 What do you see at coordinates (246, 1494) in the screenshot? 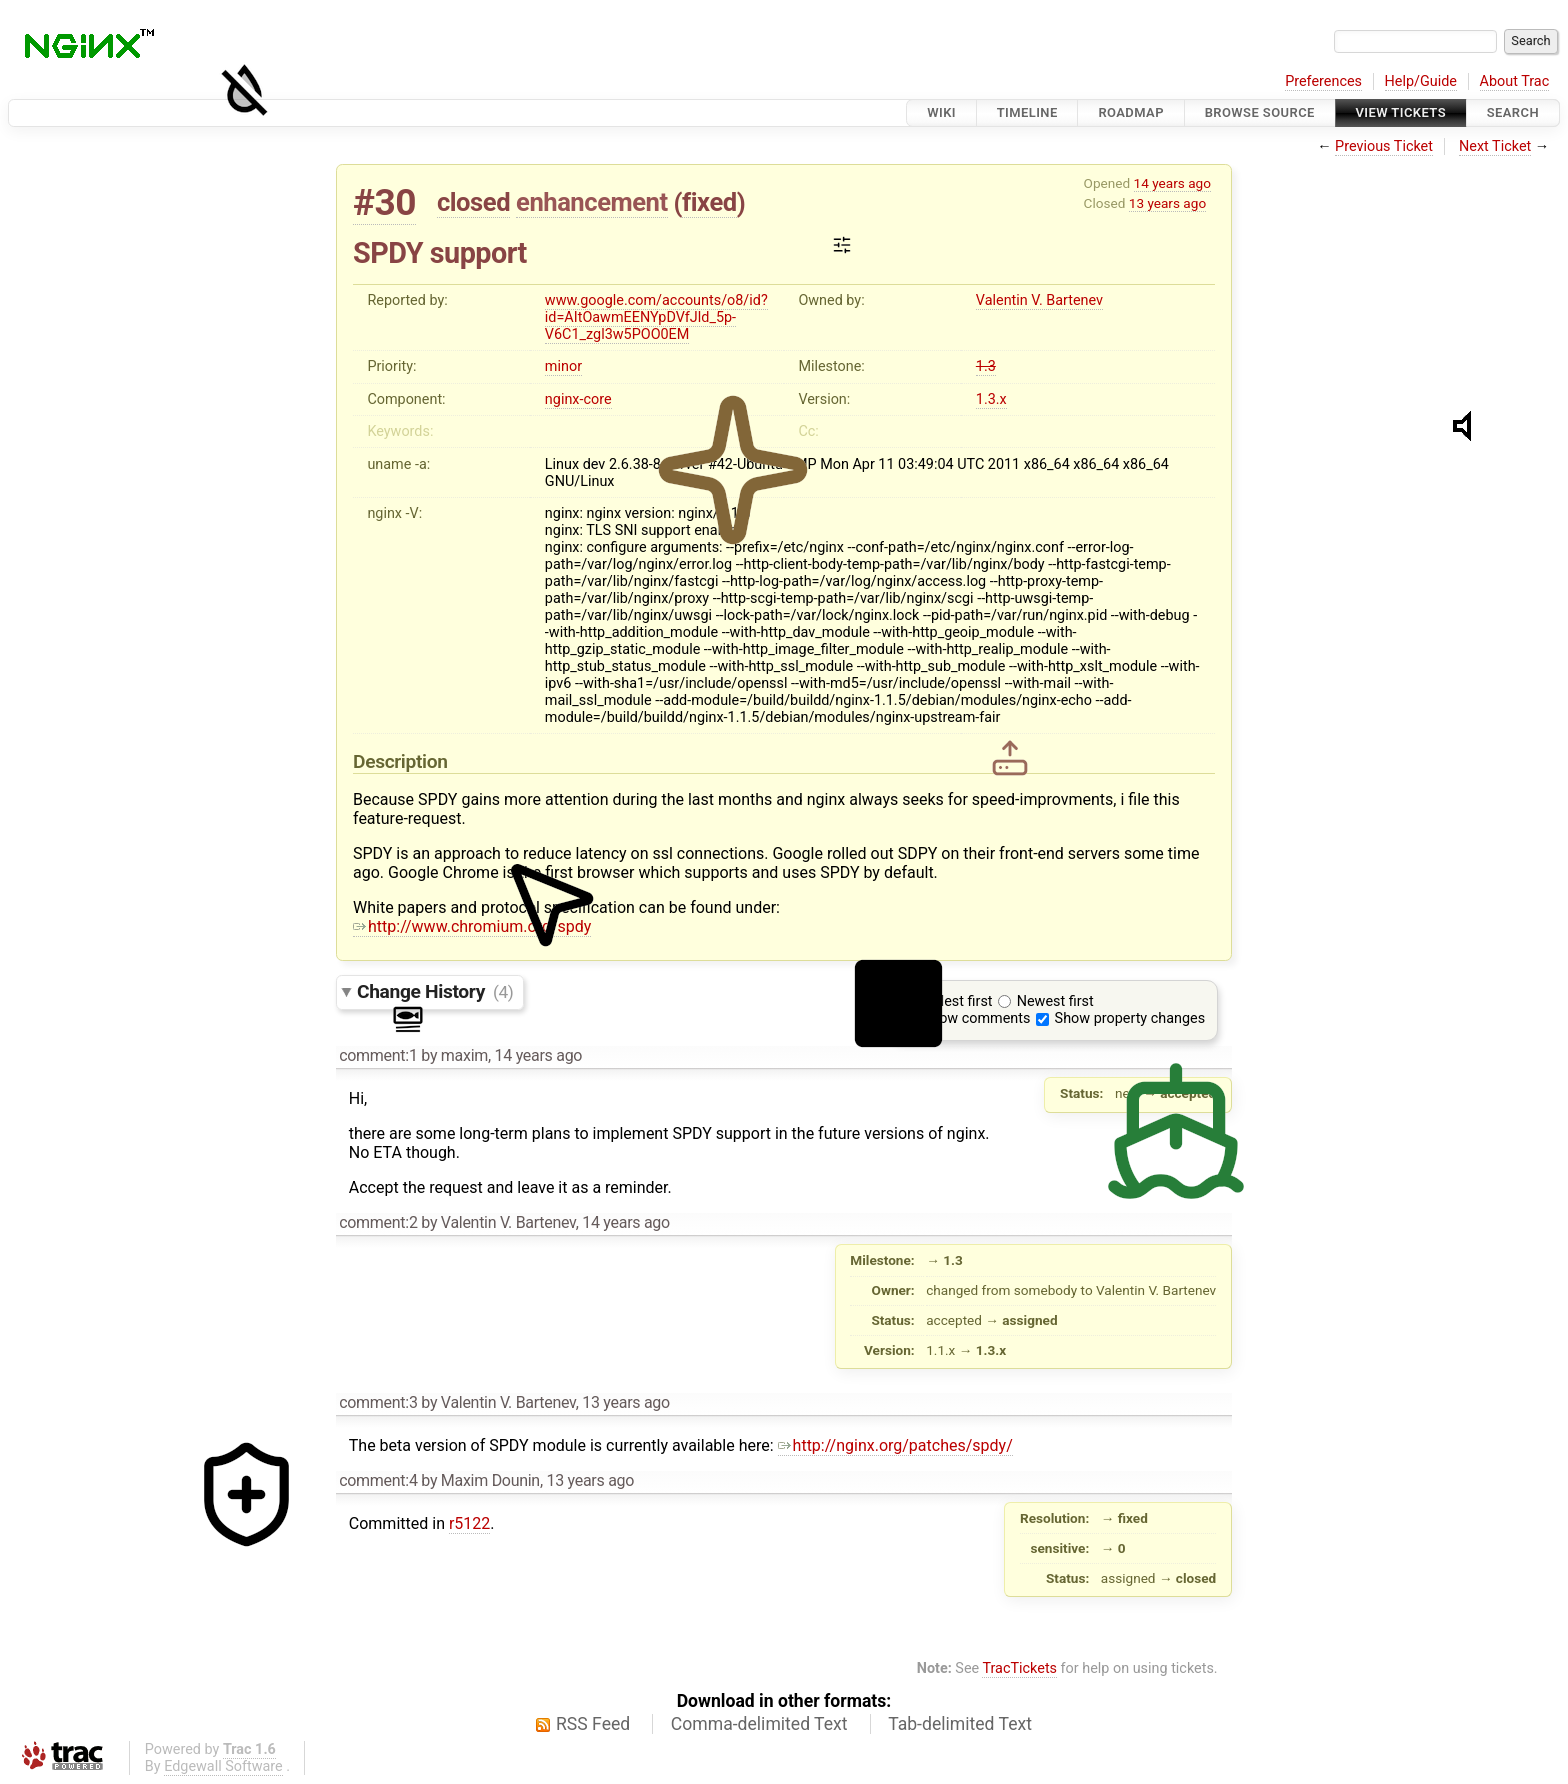
I see `add a new security feature or protection` at bounding box center [246, 1494].